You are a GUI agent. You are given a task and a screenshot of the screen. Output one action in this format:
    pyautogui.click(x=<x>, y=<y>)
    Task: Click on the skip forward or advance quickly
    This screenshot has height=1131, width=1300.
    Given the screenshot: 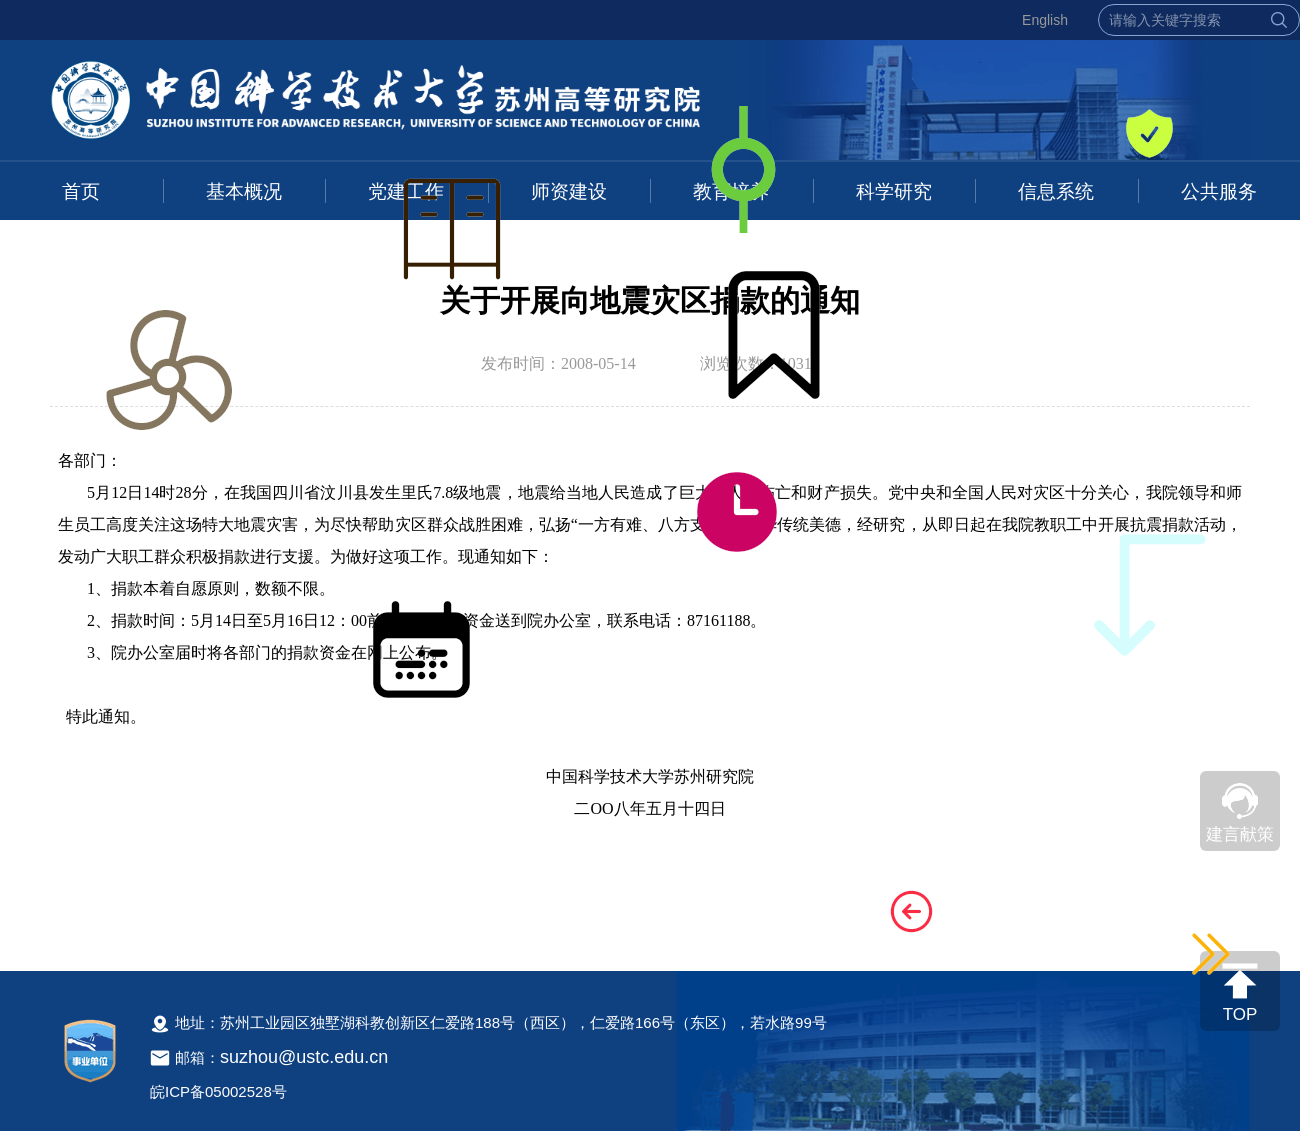 What is the action you would take?
    pyautogui.click(x=1211, y=954)
    